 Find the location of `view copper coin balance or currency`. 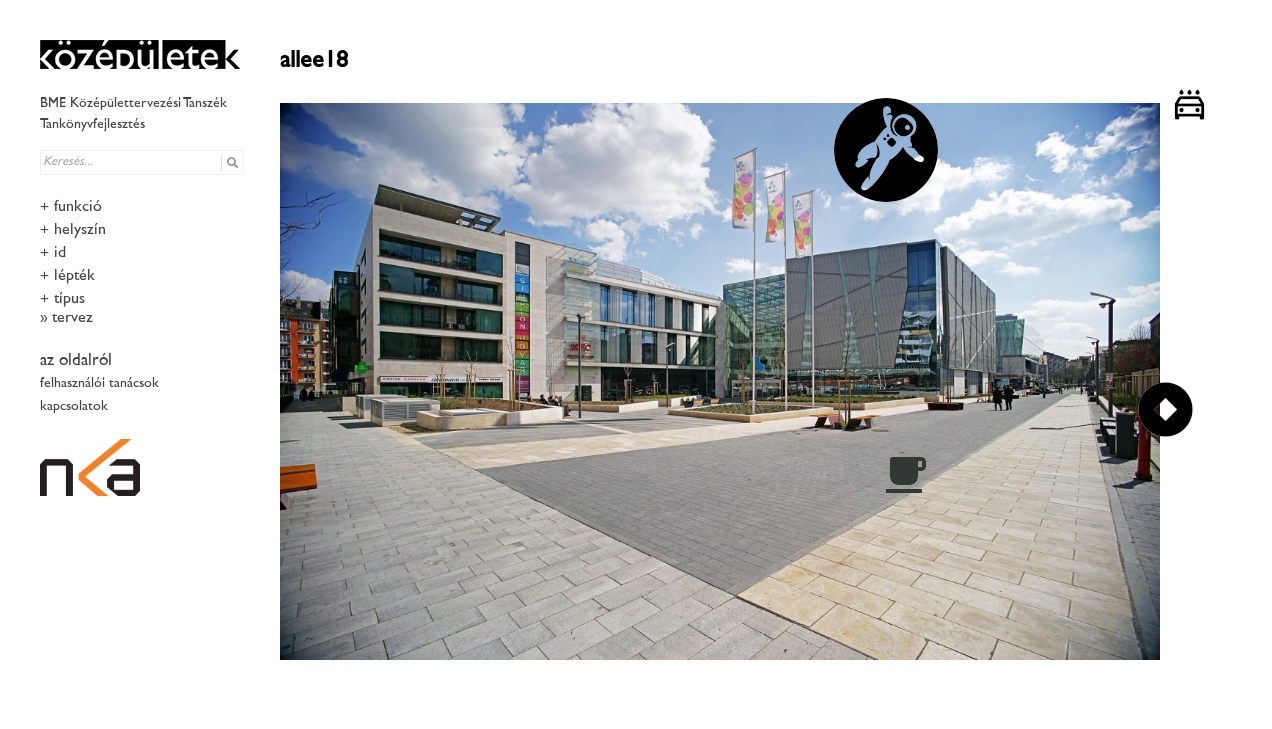

view copper coin balance or currency is located at coordinates (1165, 409).